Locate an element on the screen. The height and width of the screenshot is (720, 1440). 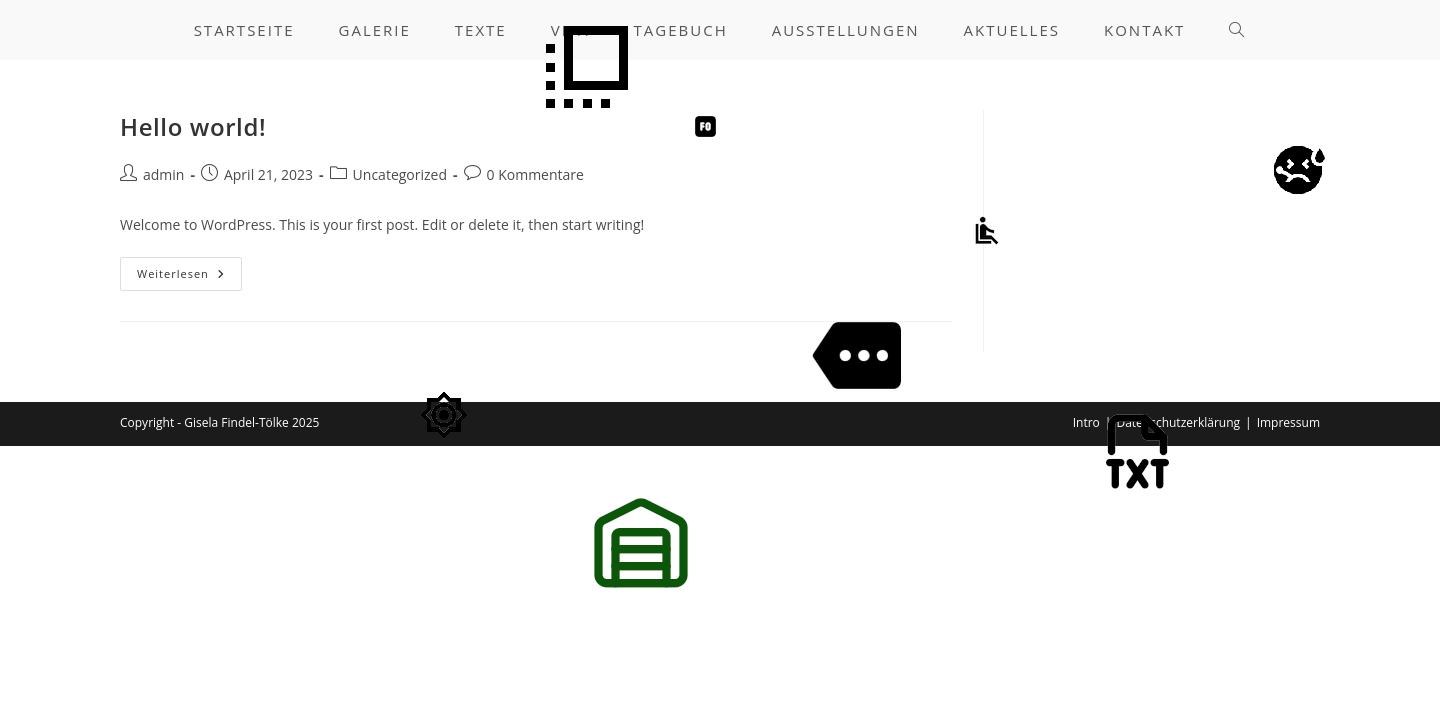
bring element to front of layer stack is located at coordinates (587, 67).